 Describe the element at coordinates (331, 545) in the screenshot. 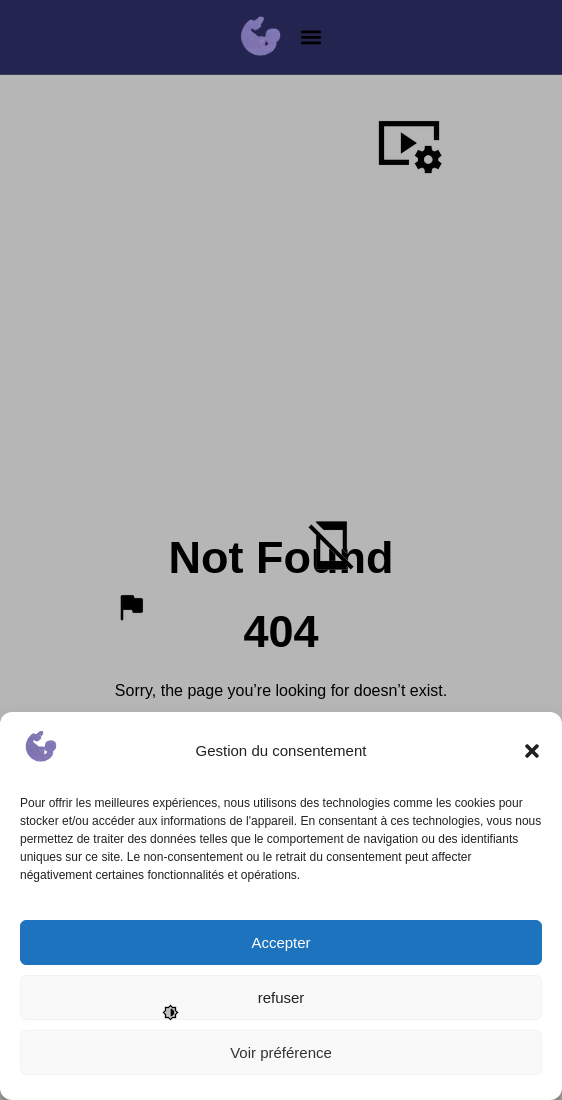

I see `disable mobile device or phone features` at that location.